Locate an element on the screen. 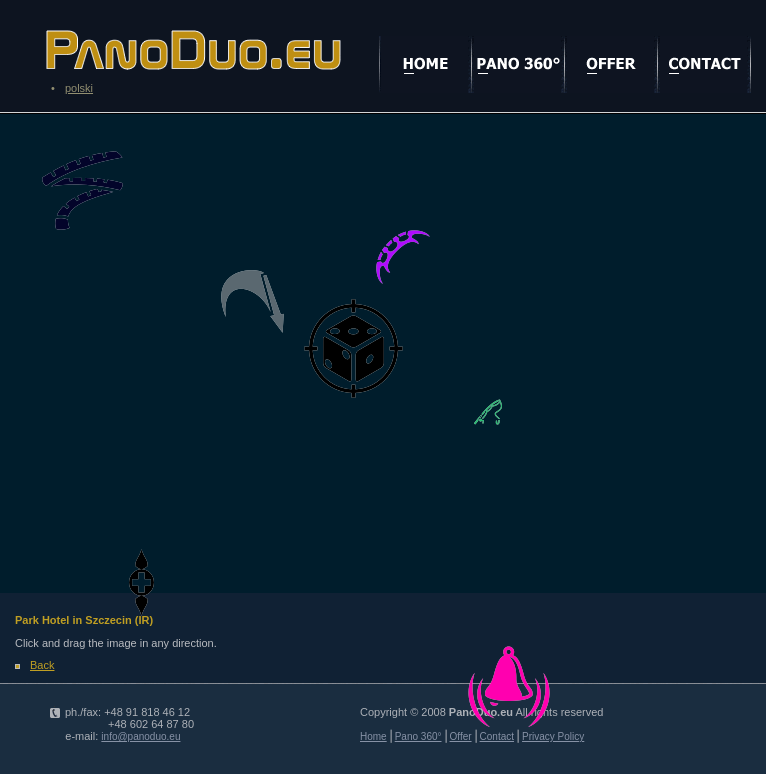  indicates new notifications or alerts is located at coordinates (509, 686).